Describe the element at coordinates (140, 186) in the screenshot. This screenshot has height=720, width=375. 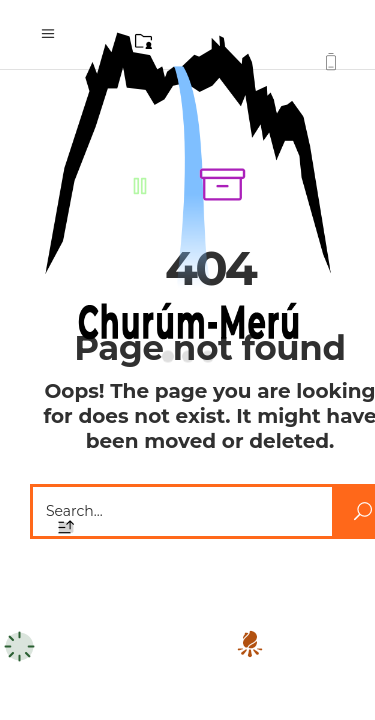
I see `pause media playback` at that location.